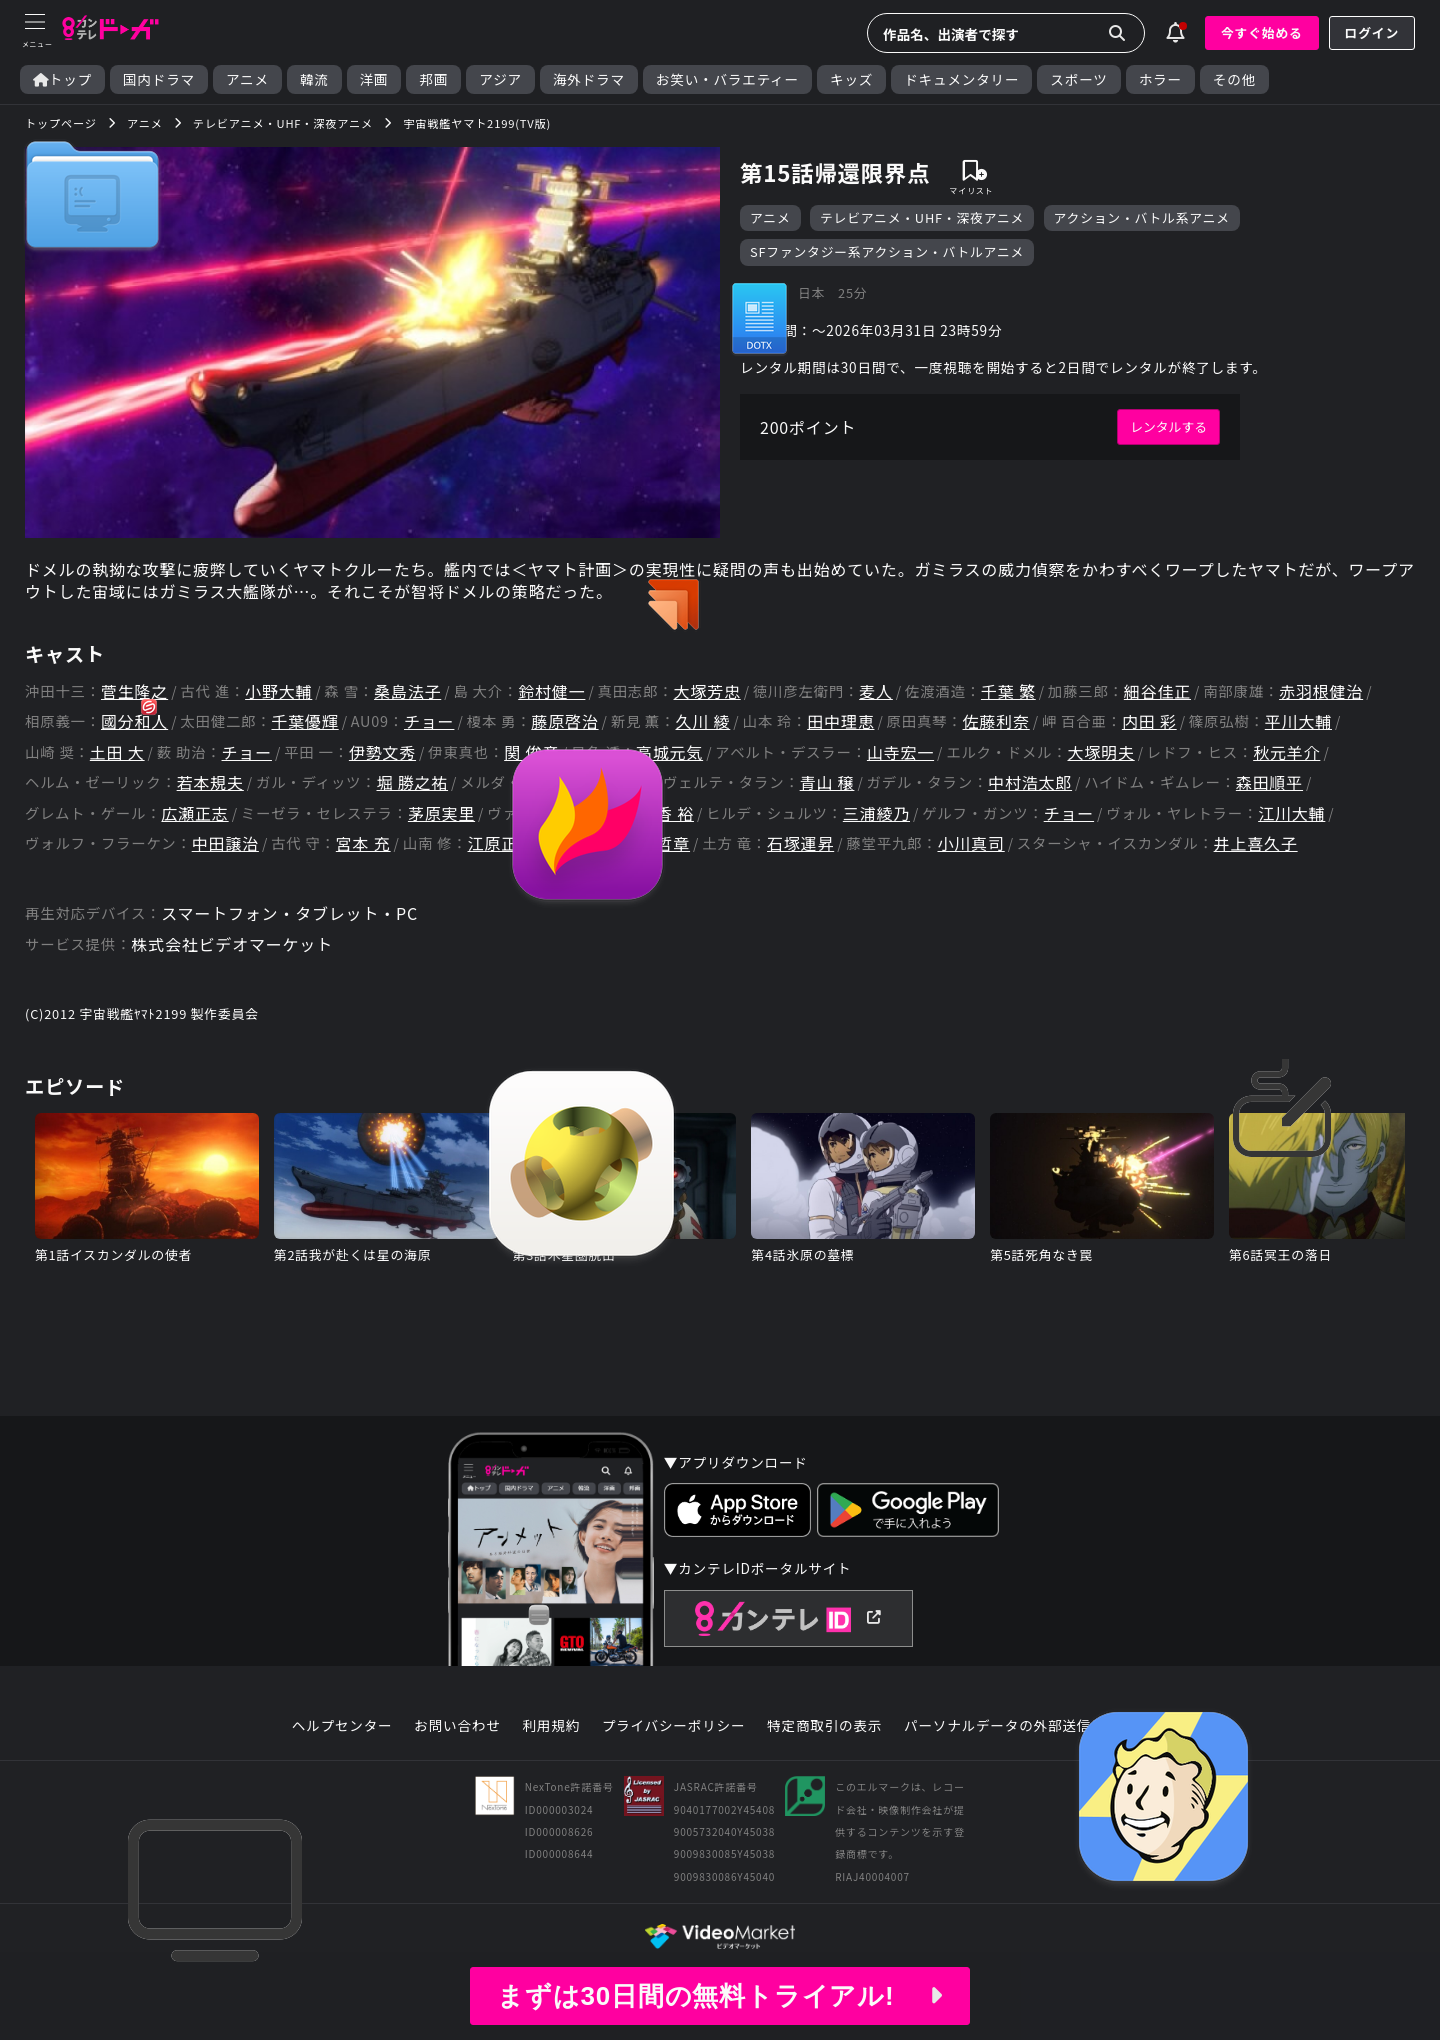 This screenshot has width=1440, height=2040. I want to click on open PC or windows computer folder, so click(92, 194).